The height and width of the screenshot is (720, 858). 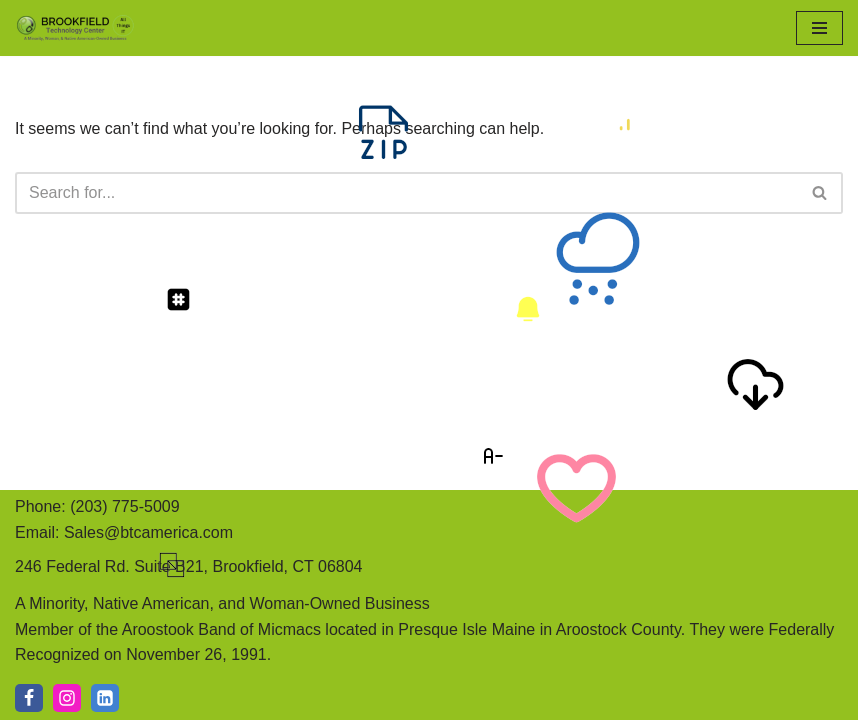 What do you see at coordinates (755, 384) in the screenshot?
I see `download file from cloud storage` at bounding box center [755, 384].